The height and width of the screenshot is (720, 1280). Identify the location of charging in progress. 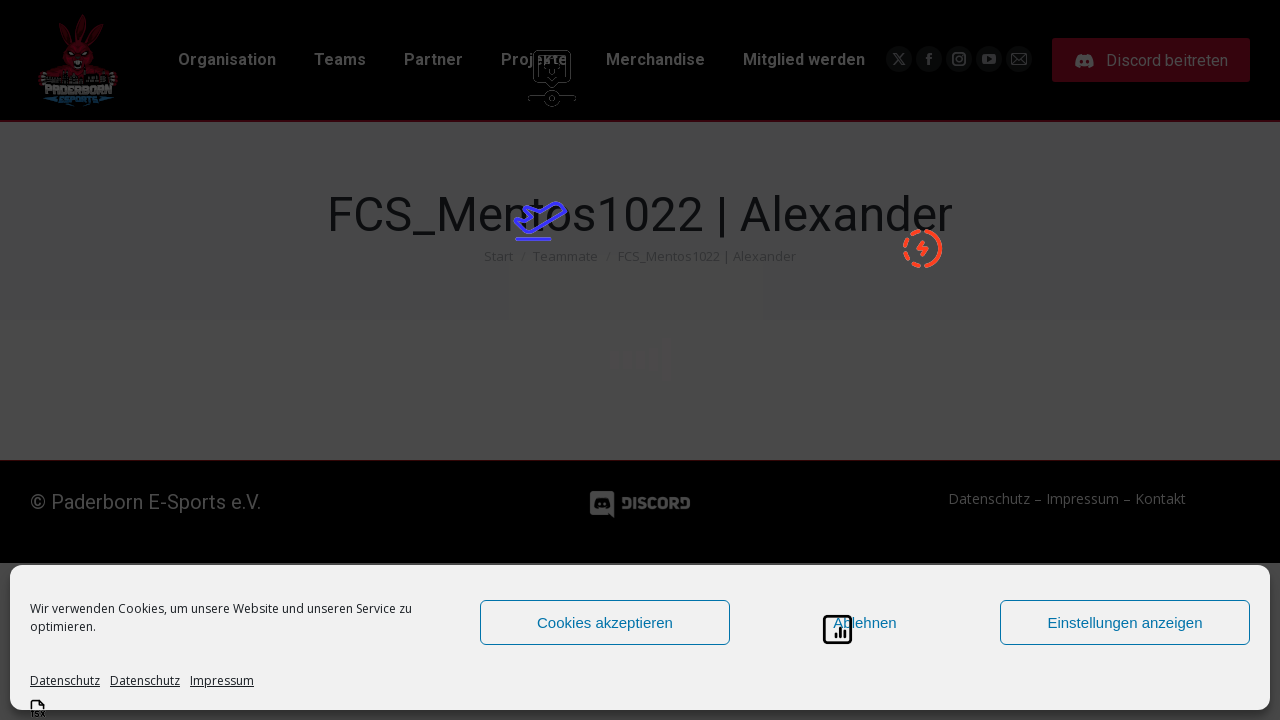
(922, 248).